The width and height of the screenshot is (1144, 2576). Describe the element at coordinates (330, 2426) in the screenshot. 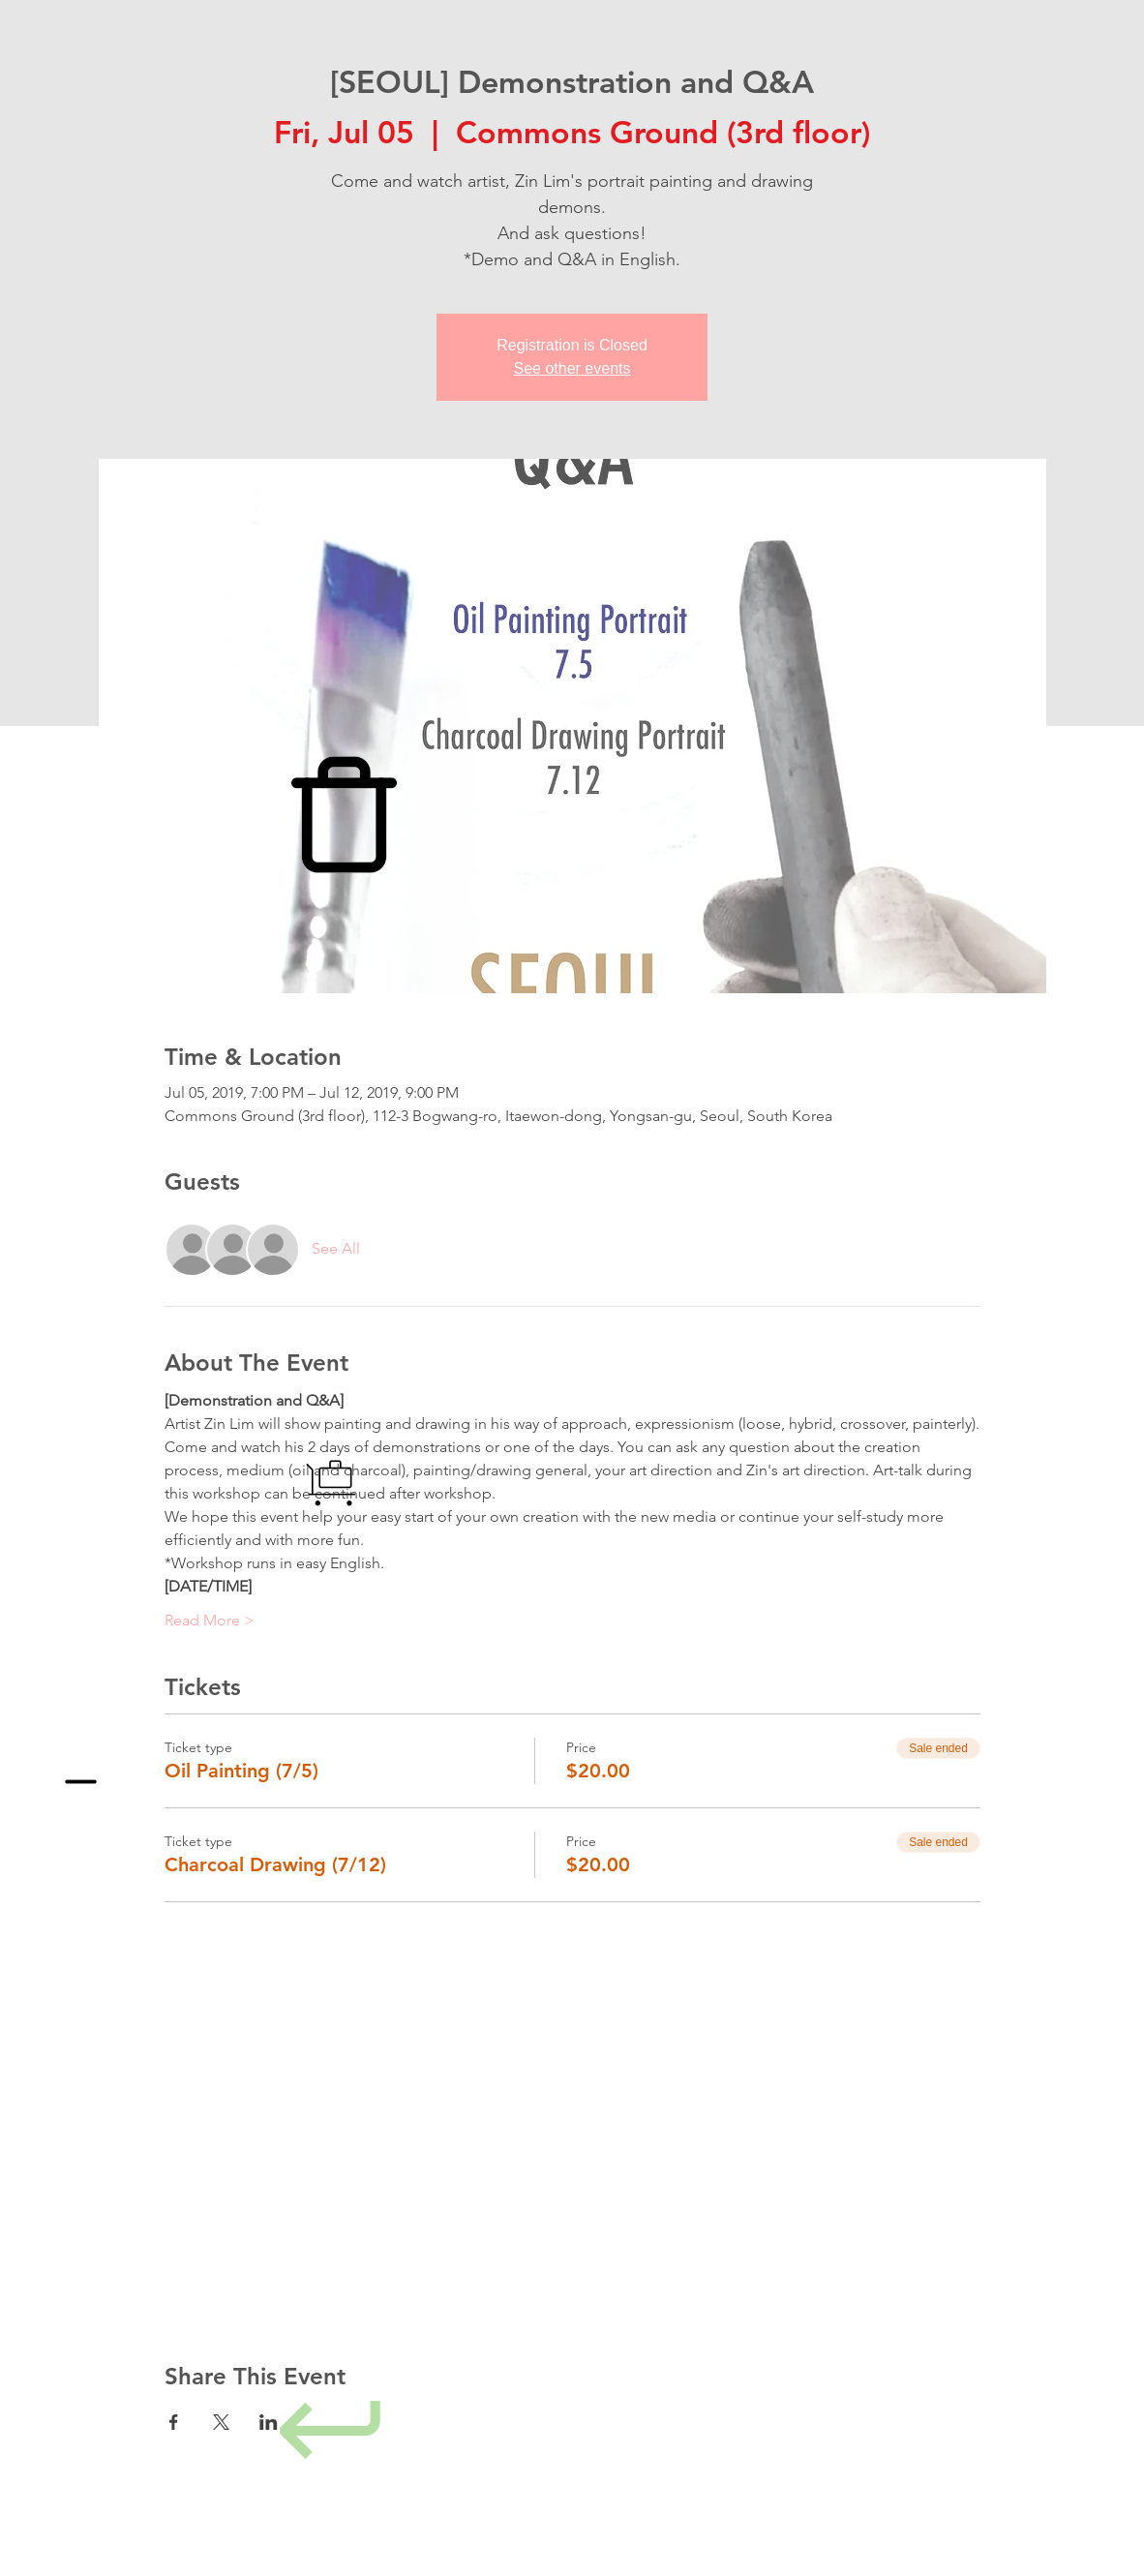

I see `insert a newline or line break` at that location.